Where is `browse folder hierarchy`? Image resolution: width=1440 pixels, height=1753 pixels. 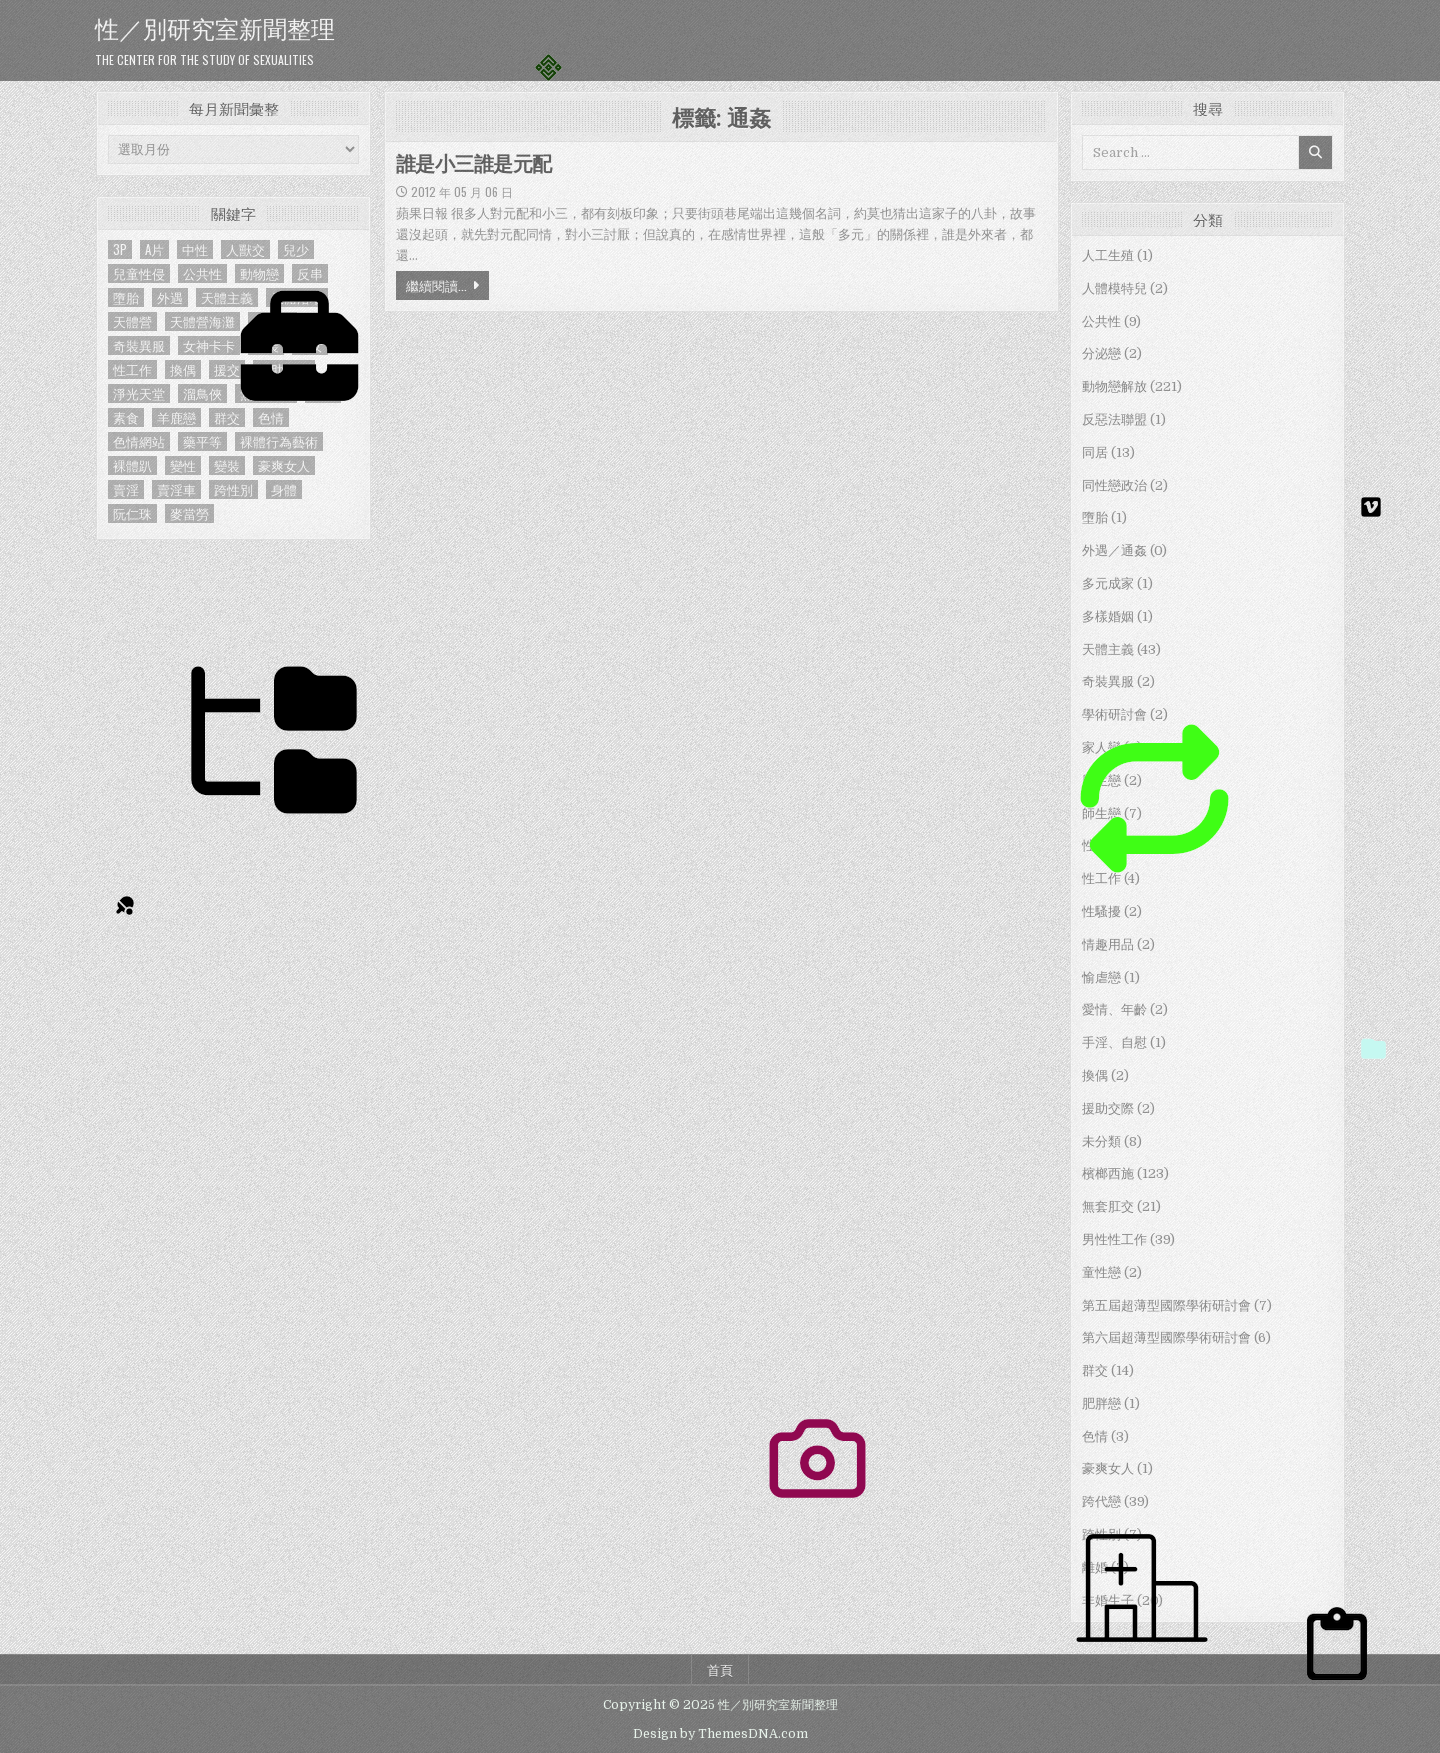 browse folder hierarchy is located at coordinates (274, 740).